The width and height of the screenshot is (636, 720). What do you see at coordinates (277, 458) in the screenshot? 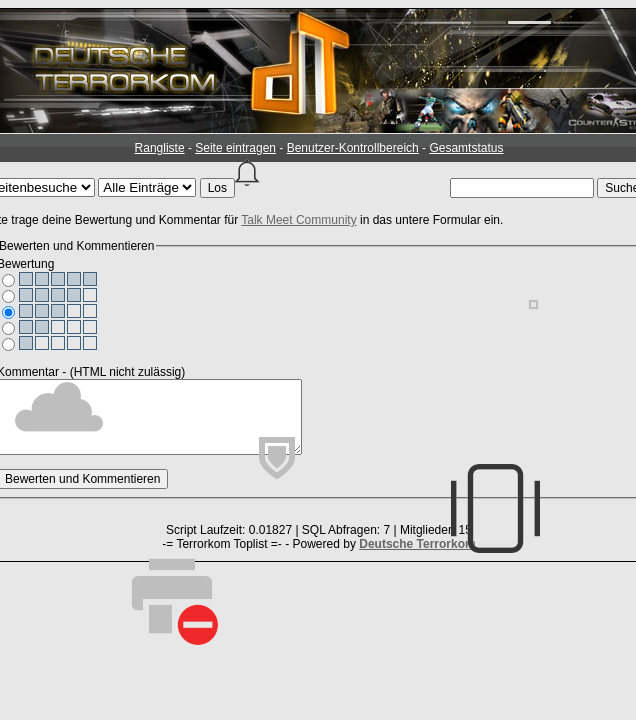
I see `indicates high security status` at bounding box center [277, 458].